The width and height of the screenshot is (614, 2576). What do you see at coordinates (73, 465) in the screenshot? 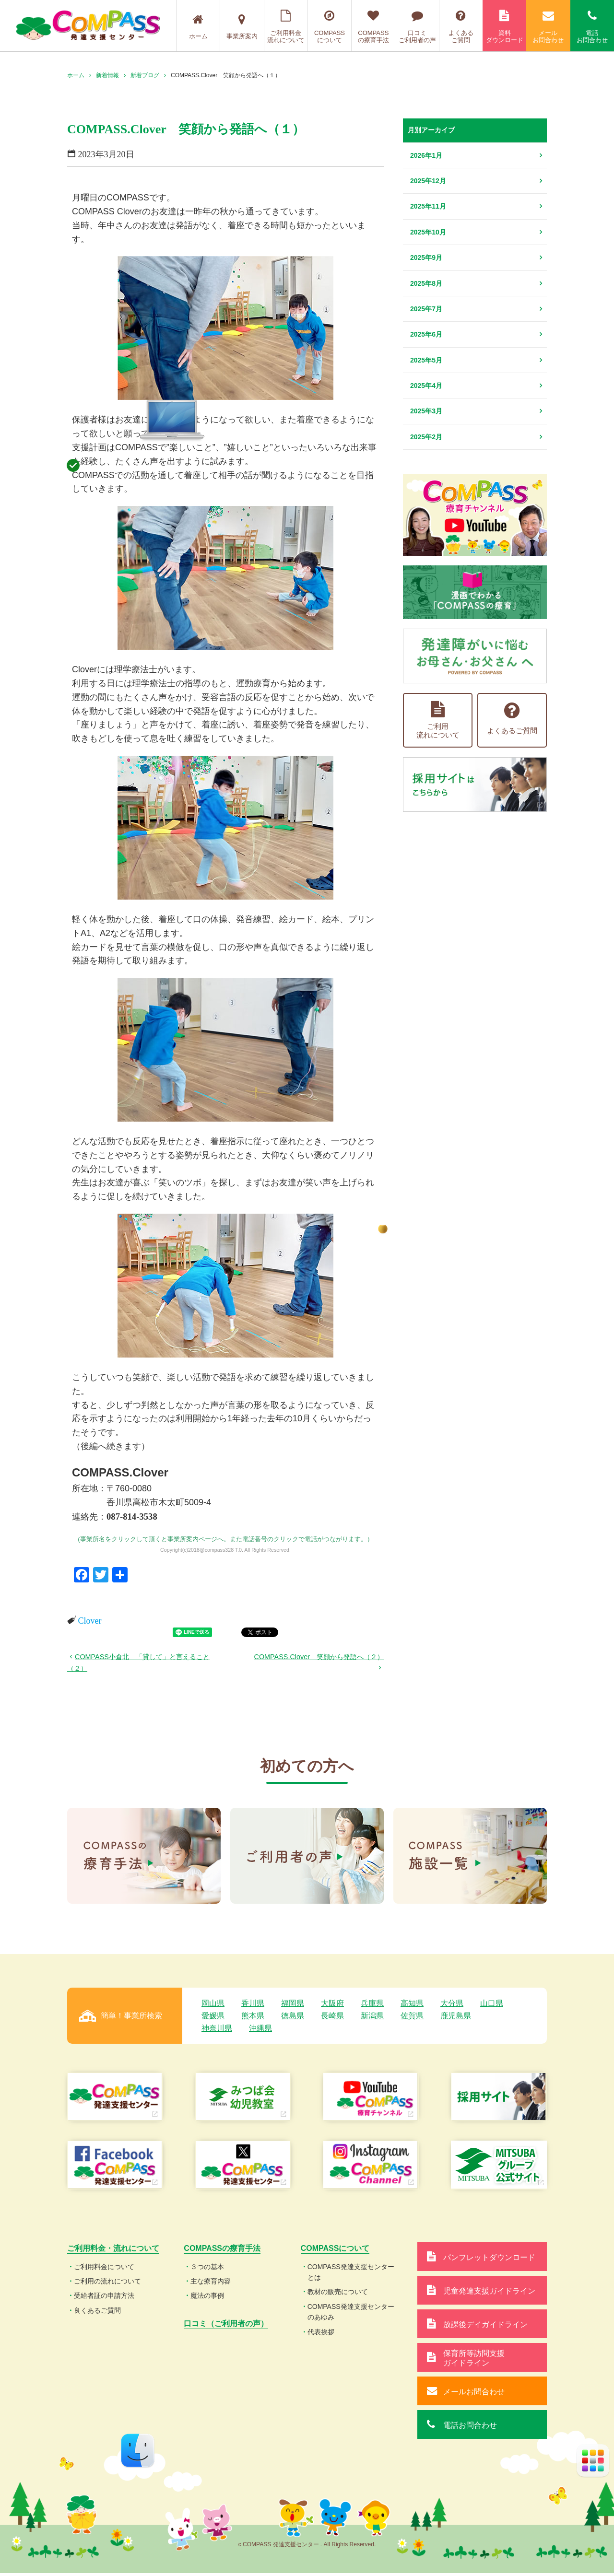
I see `confirm or accept an action` at bounding box center [73, 465].